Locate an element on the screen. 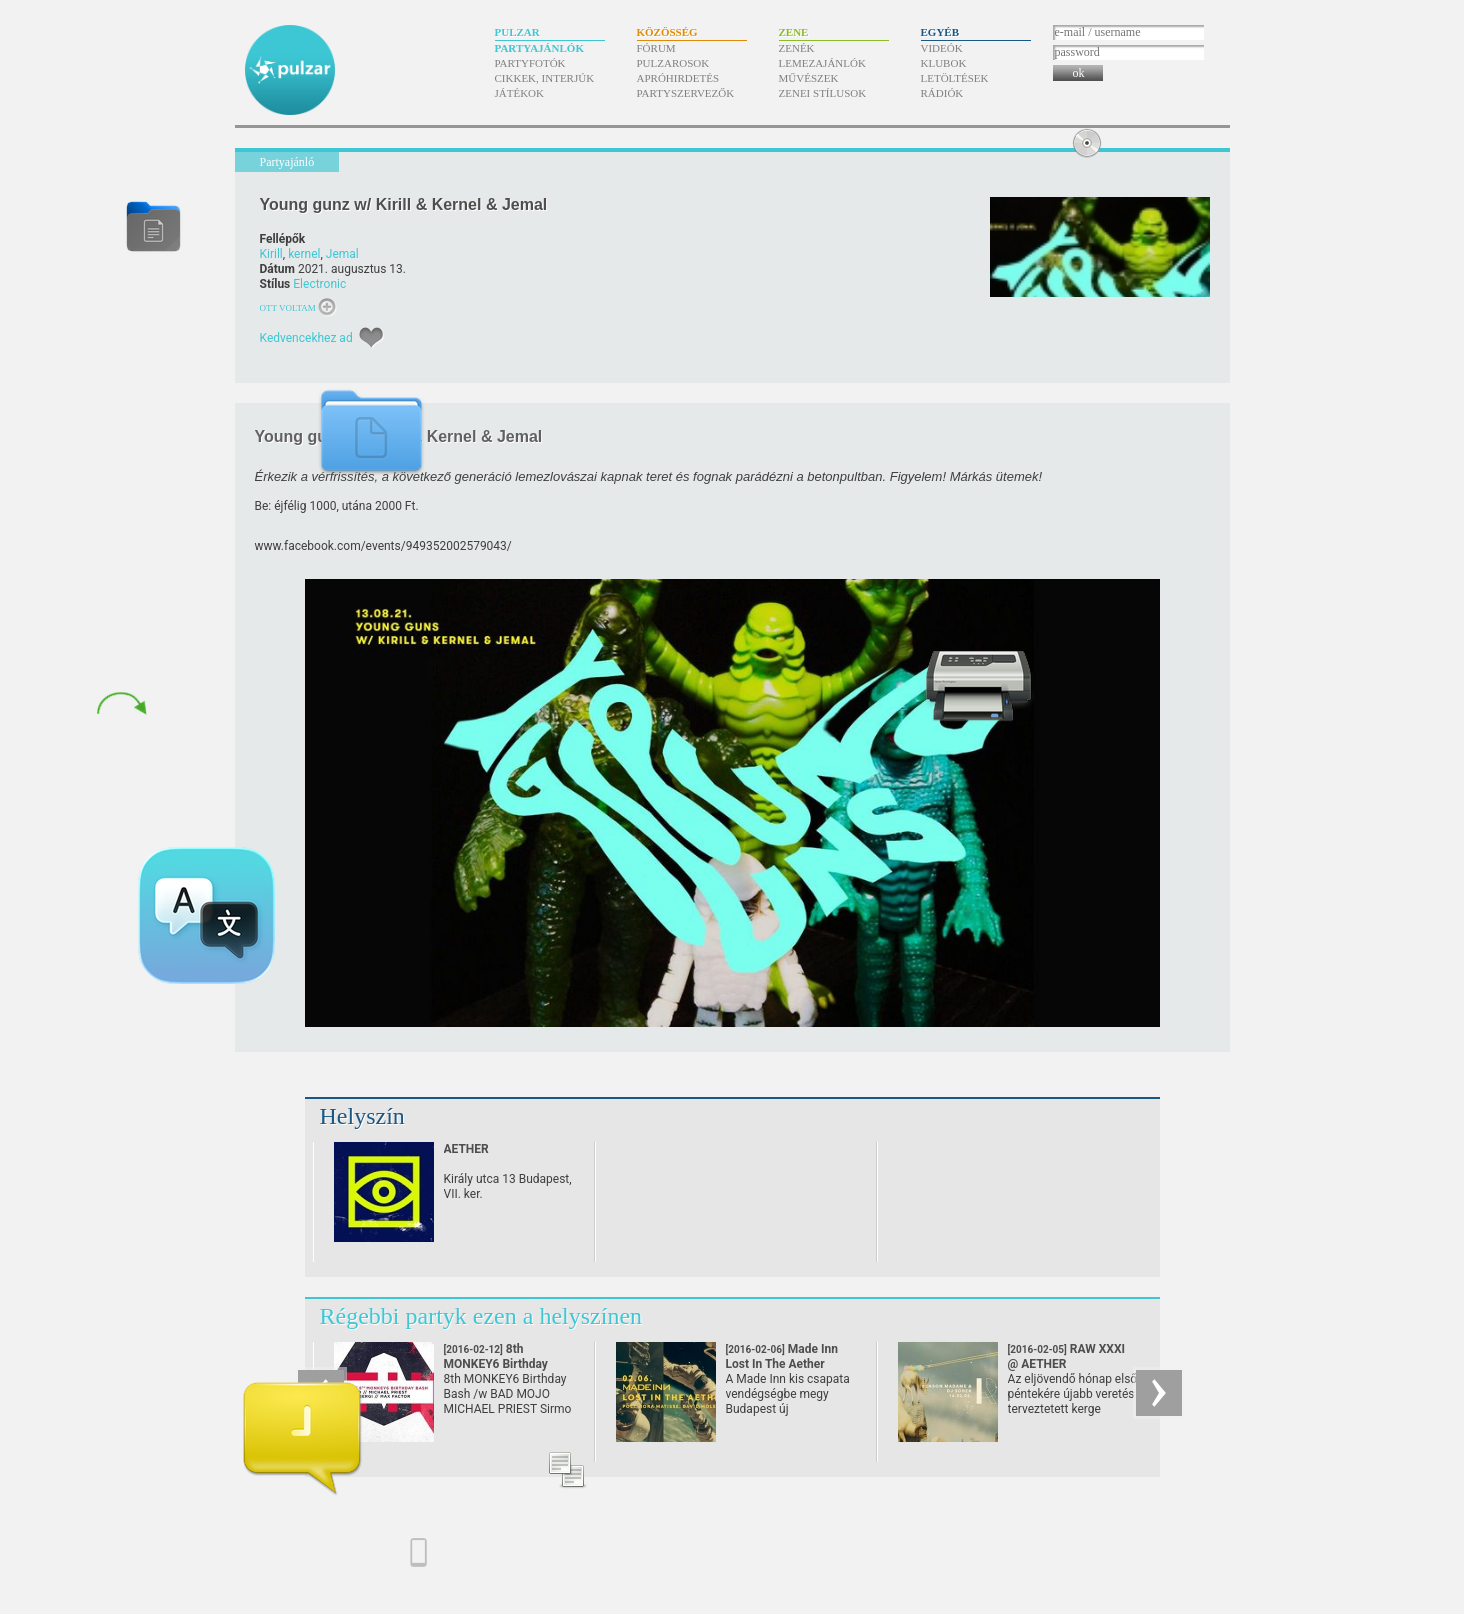 The width and height of the screenshot is (1464, 1614). open your documents folder is located at coordinates (153, 226).